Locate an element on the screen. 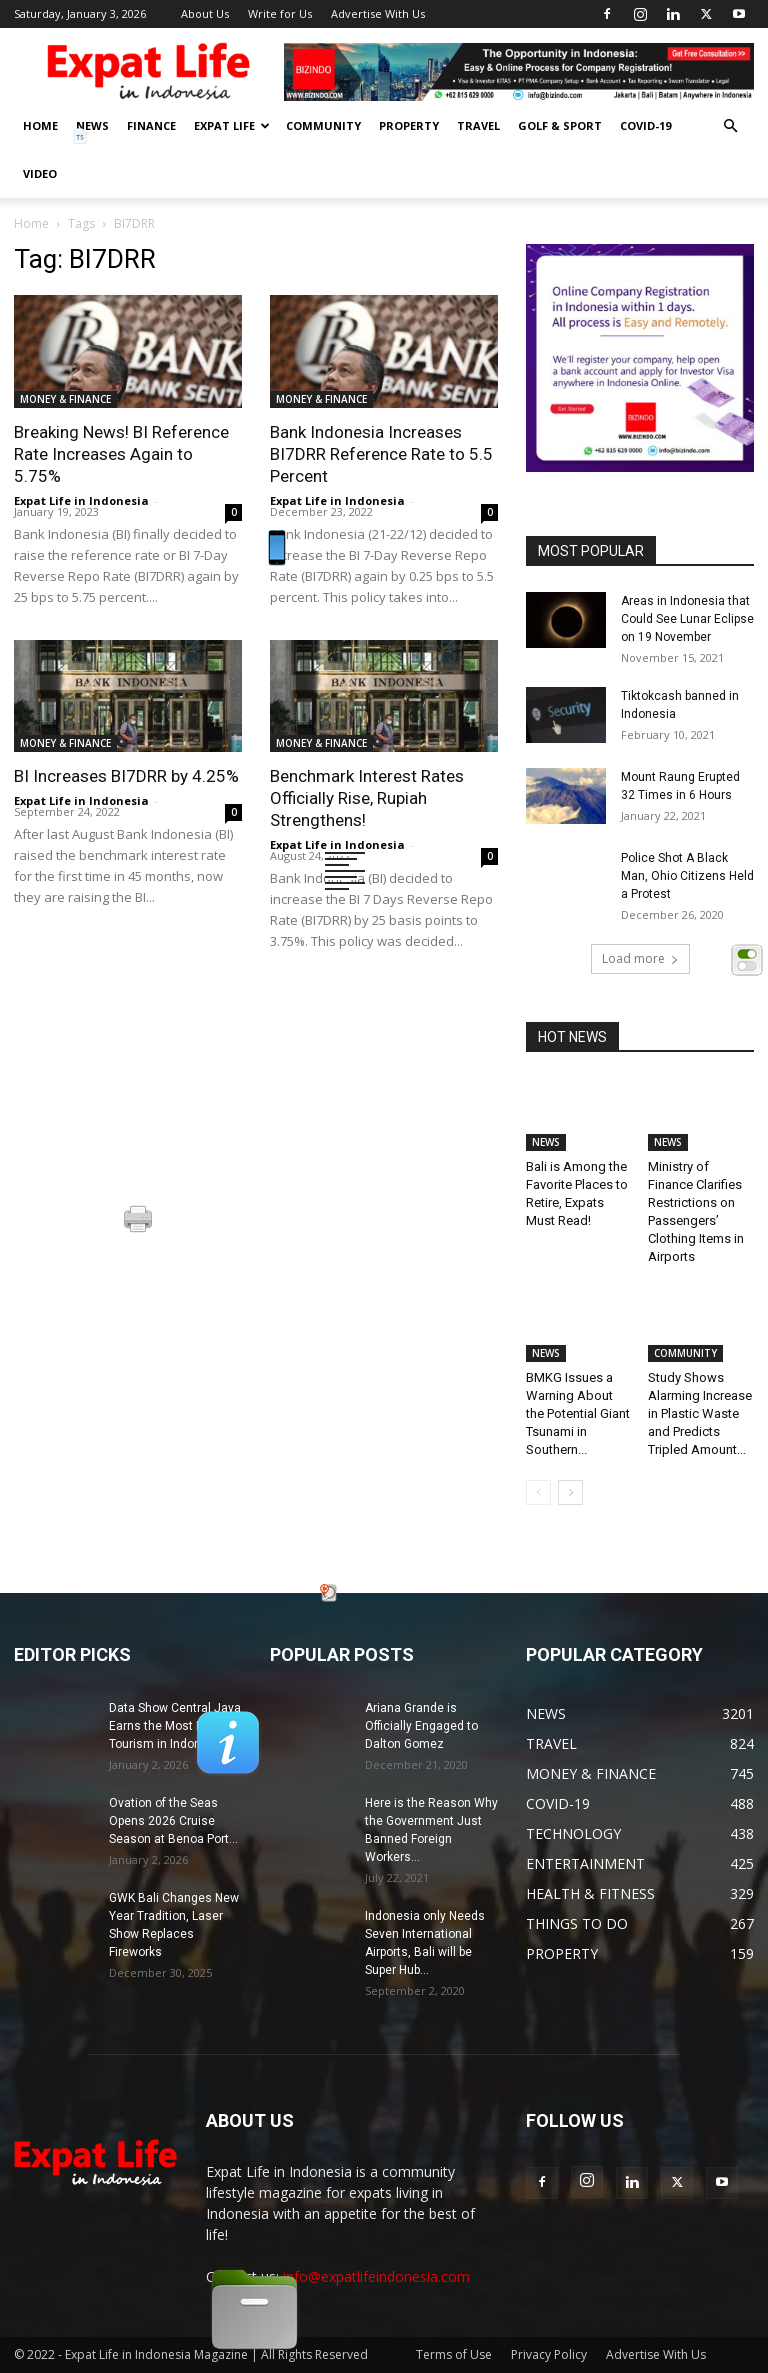 The image size is (768, 2373). iPhone 5c device icon for system identification is located at coordinates (277, 548).